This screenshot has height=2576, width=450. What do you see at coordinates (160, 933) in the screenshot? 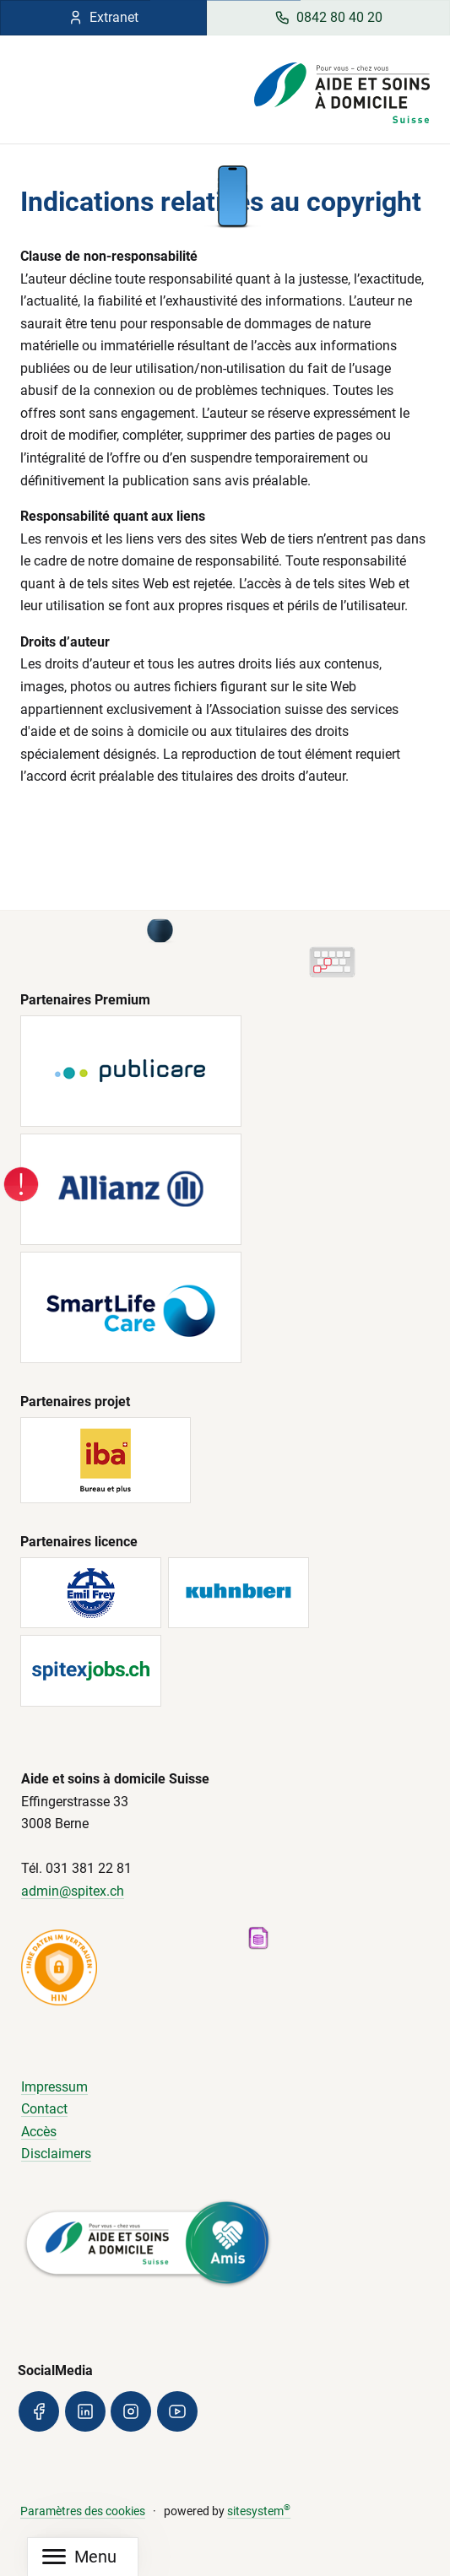
I see `HomePod mini smart speaker device` at bounding box center [160, 933].